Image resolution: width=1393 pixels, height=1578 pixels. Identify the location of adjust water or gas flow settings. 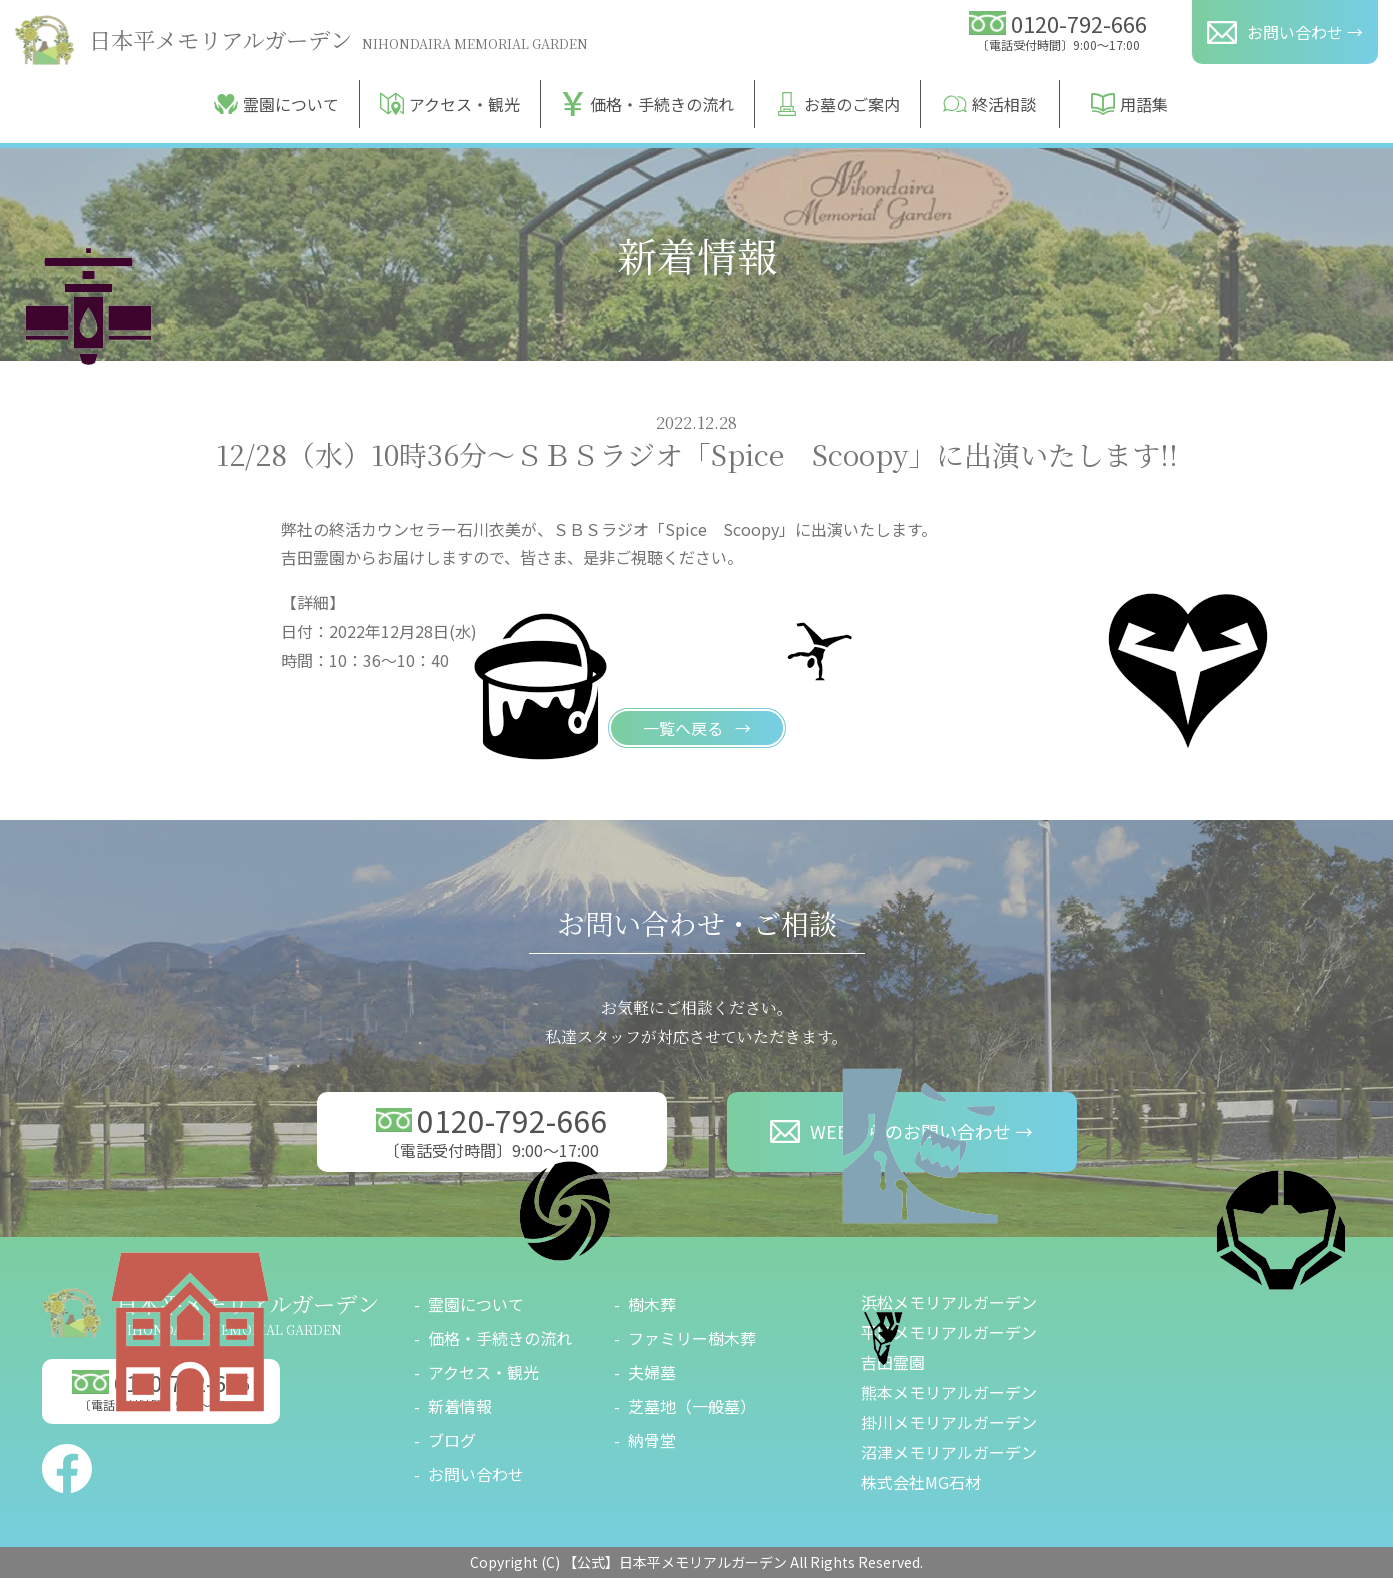
(88, 306).